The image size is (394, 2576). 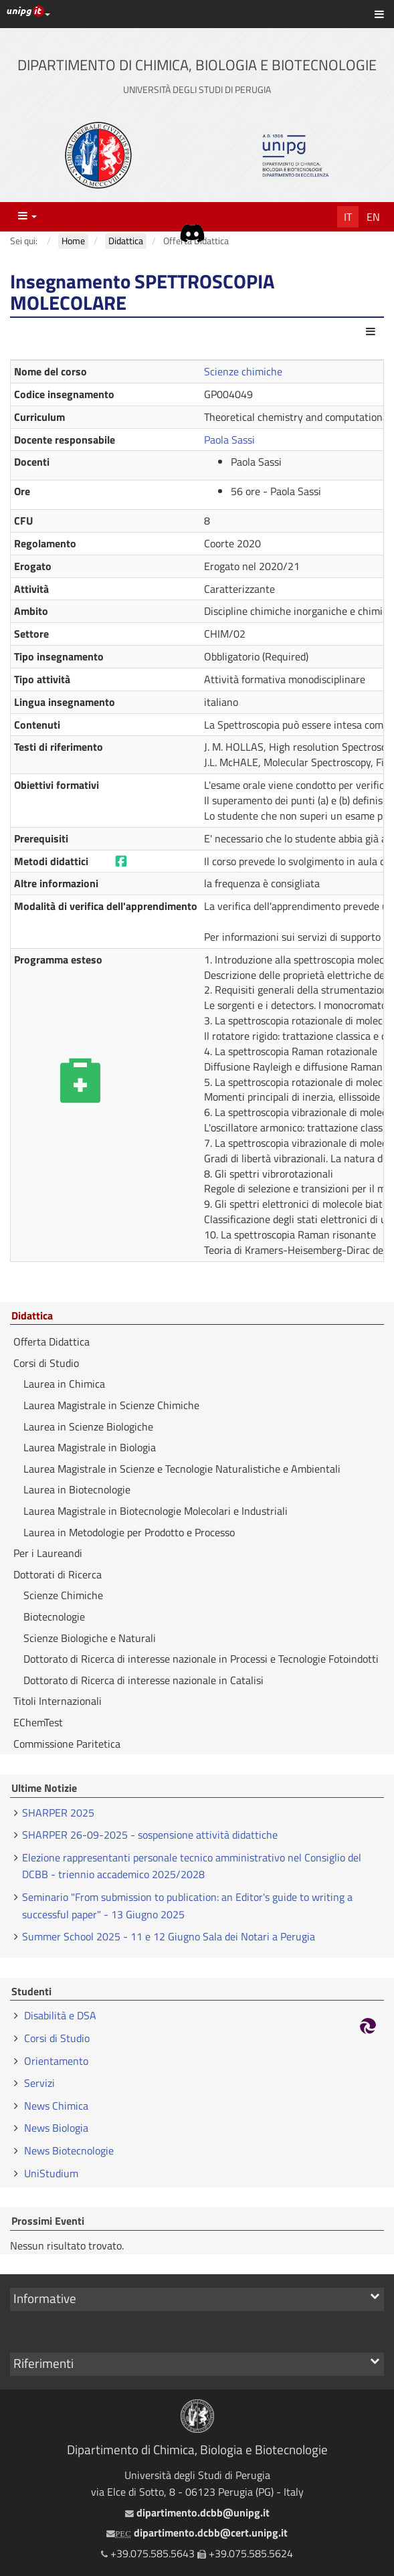 I want to click on access medical records or patient files, so click(x=80, y=1081).